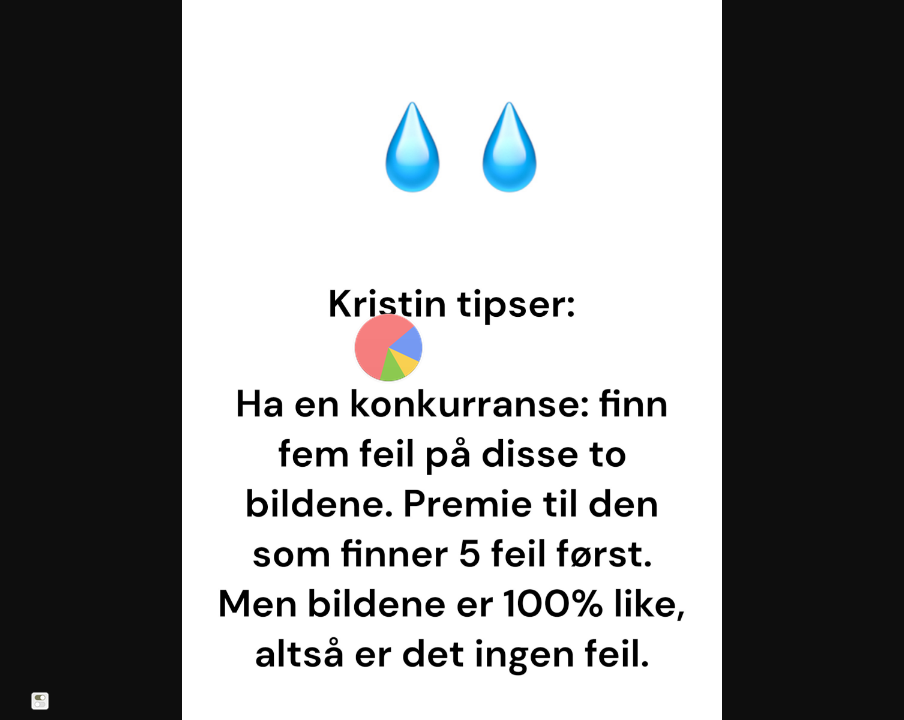 The width and height of the screenshot is (904, 720). I want to click on open gnome tweaks settings, so click(40, 701).